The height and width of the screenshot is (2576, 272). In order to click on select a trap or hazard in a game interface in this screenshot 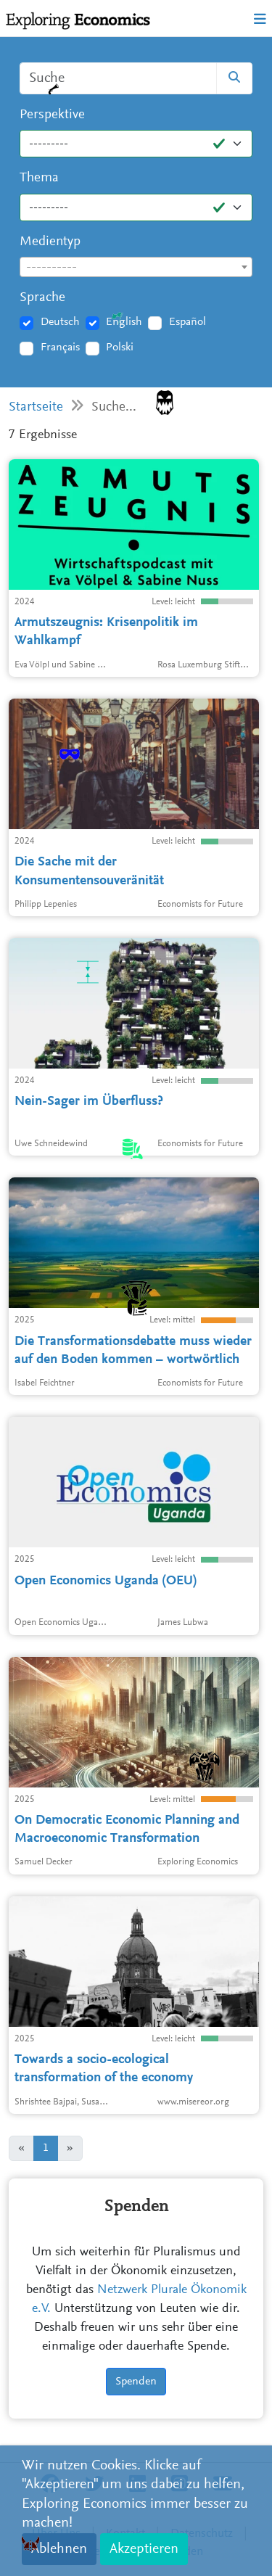, I will do `click(165, 403)`.